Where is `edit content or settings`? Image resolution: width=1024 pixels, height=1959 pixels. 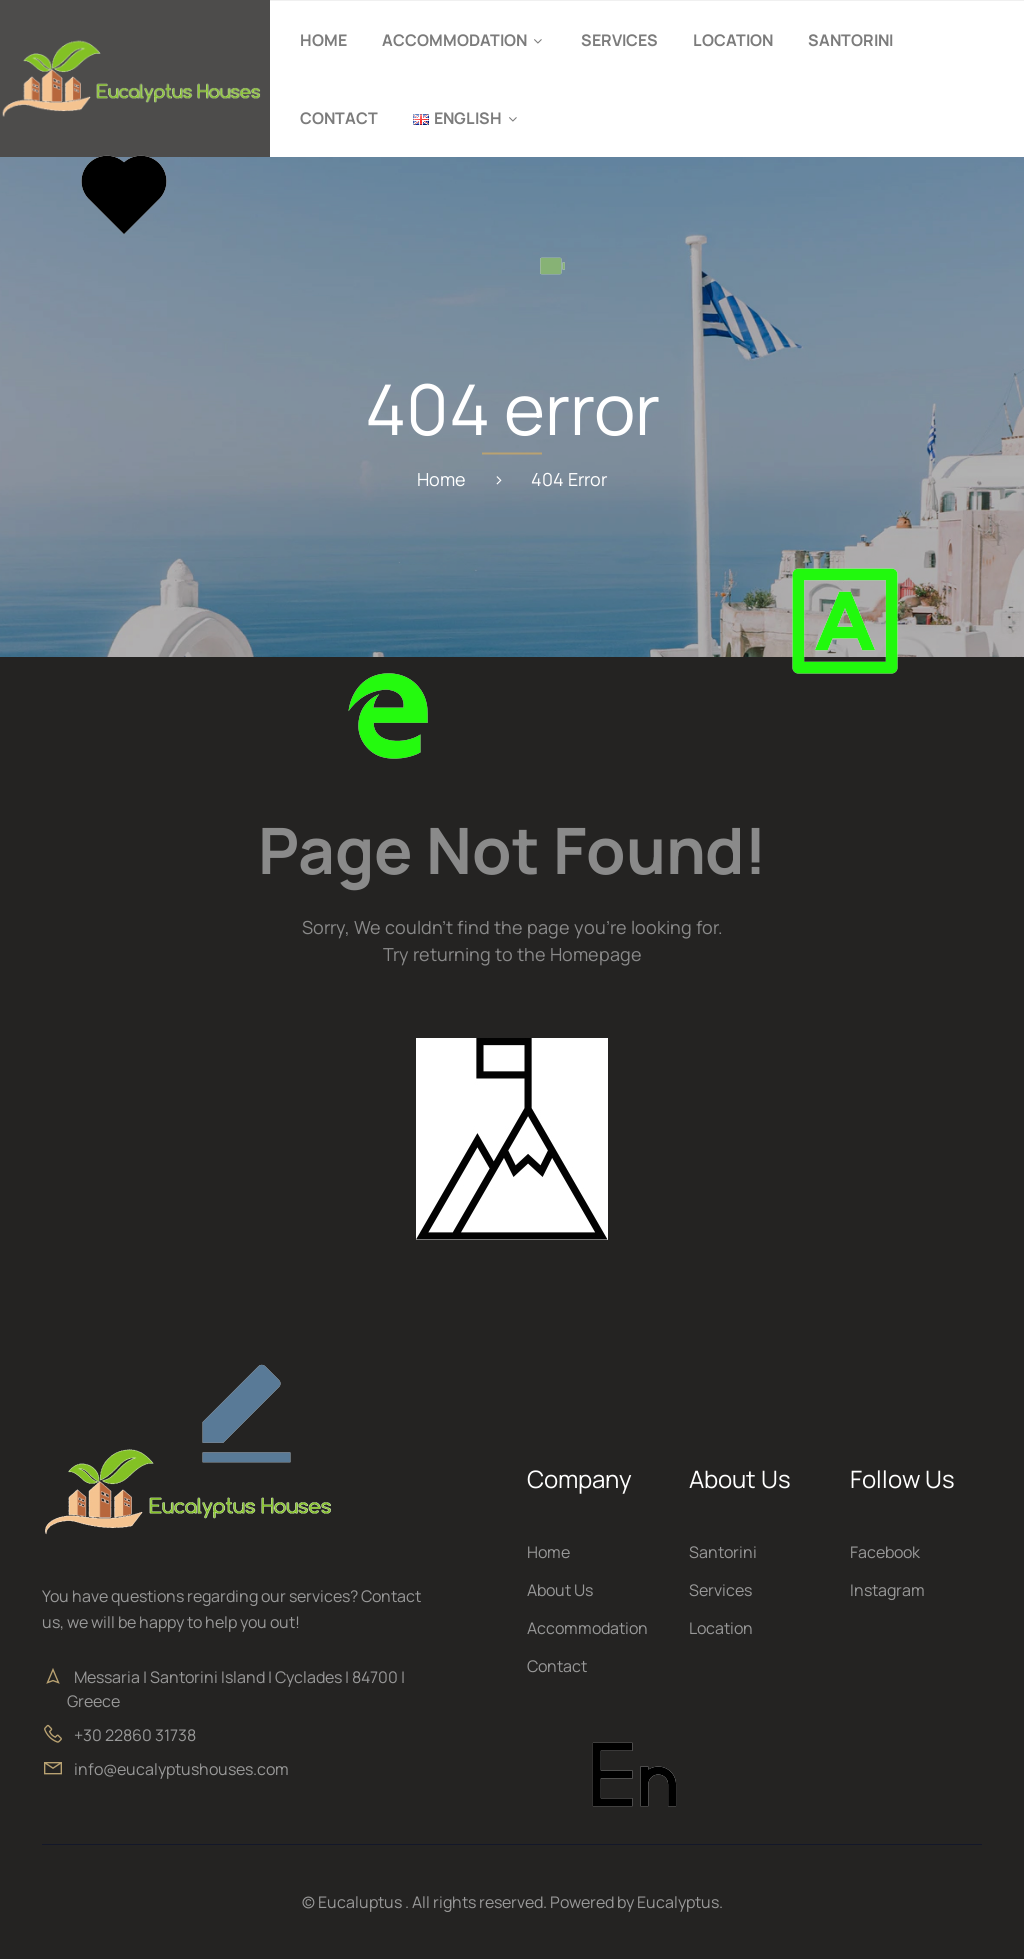
edit content or settings is located at coordinates (246, 1413).